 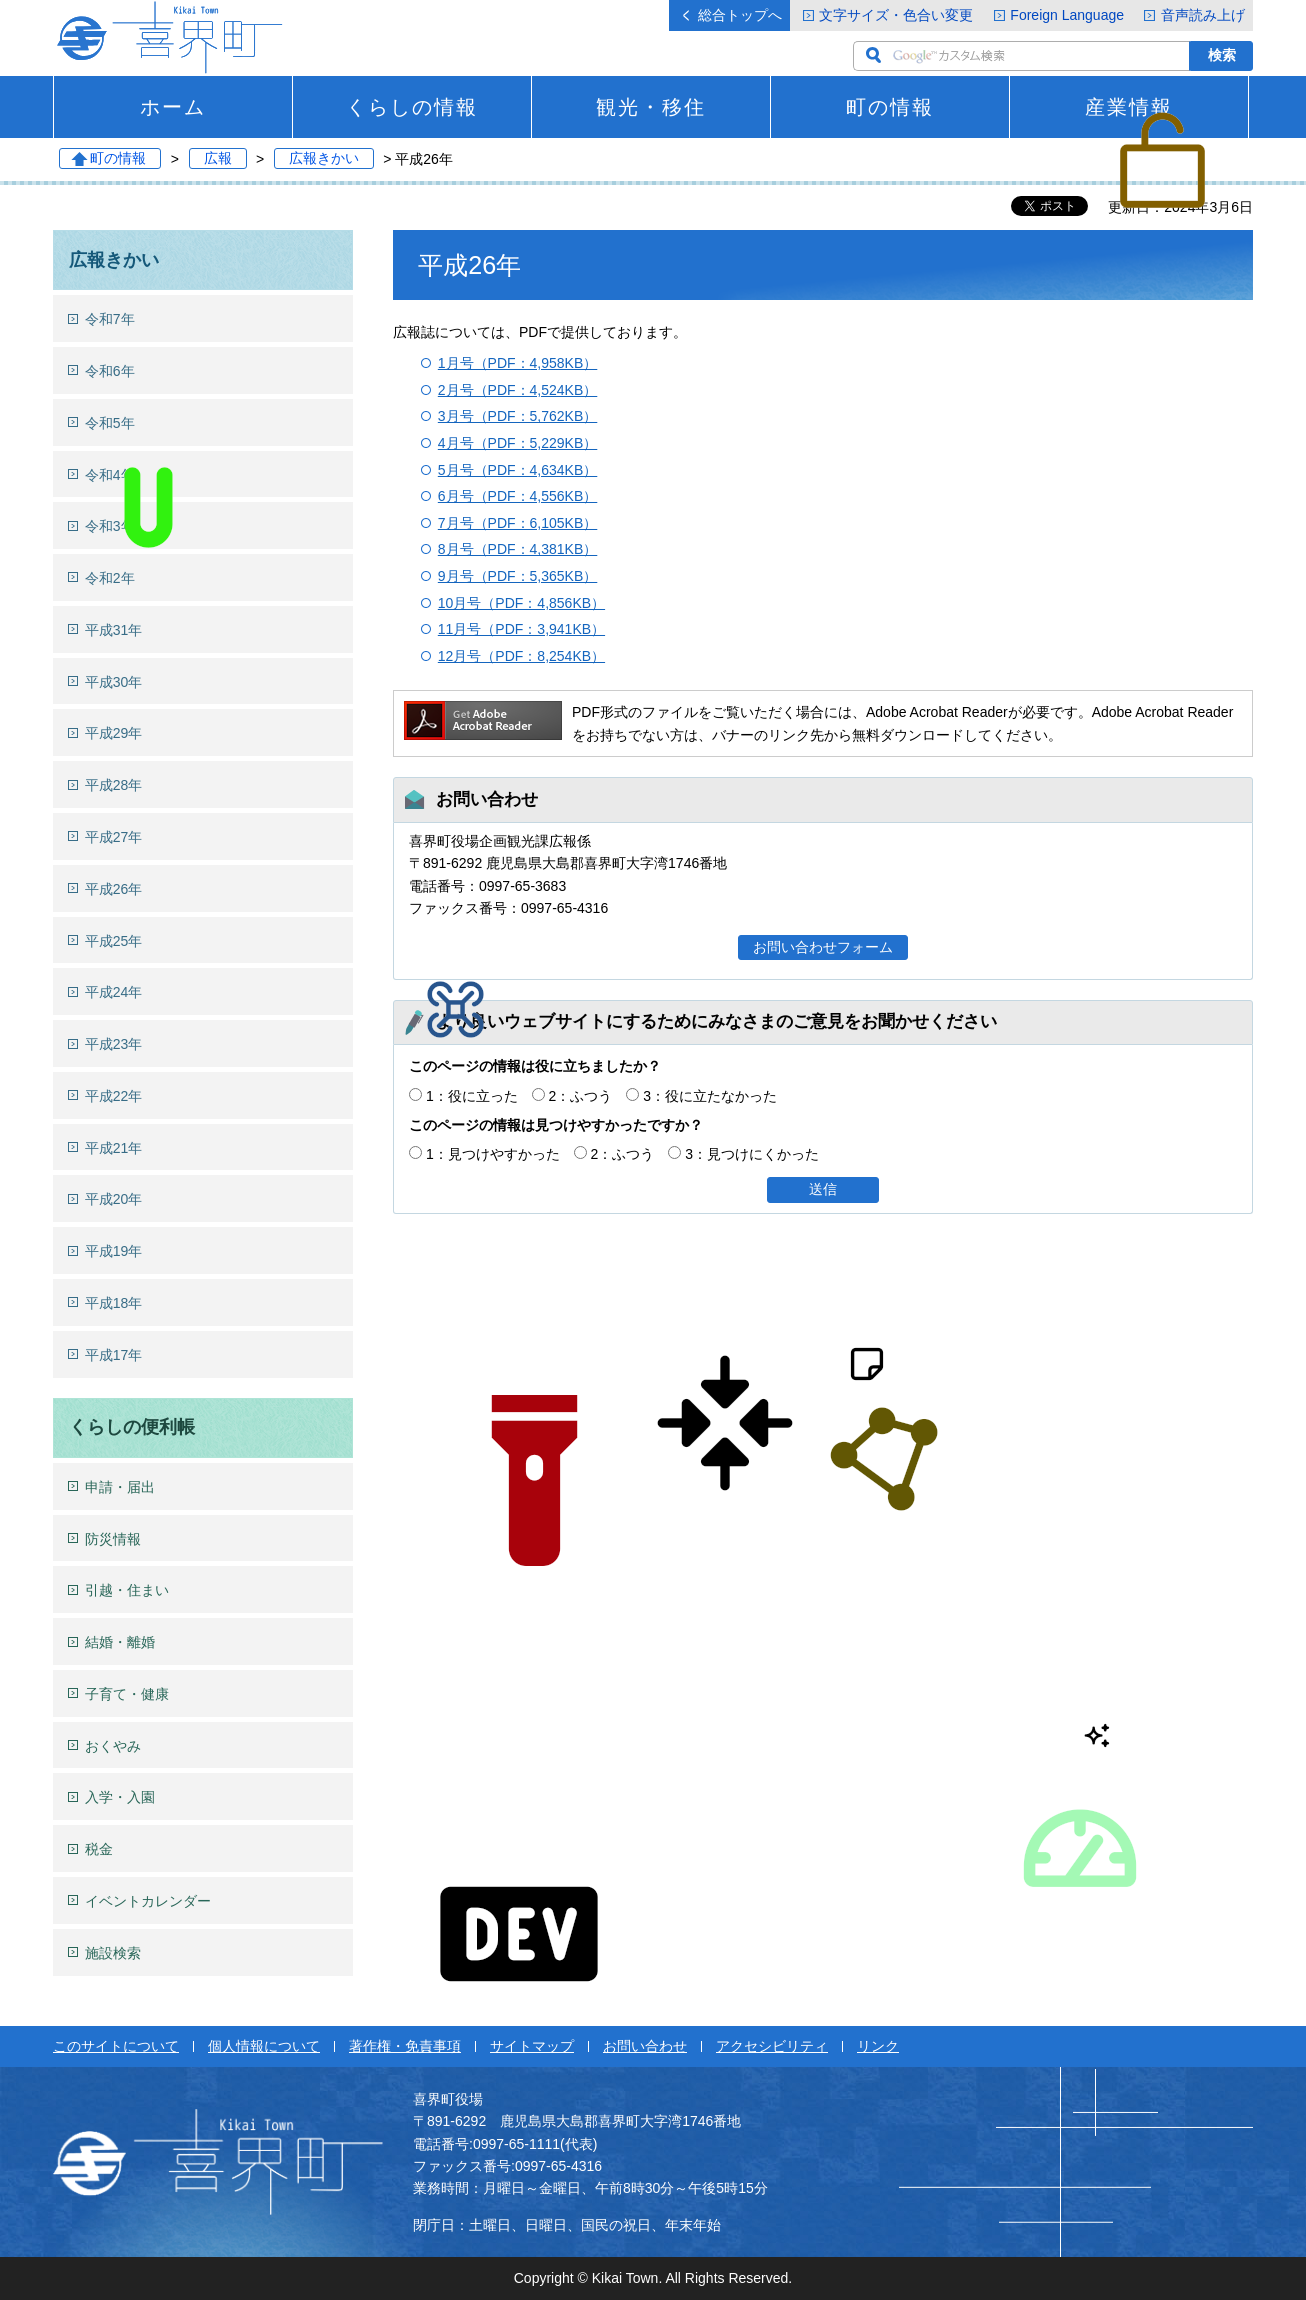 I want to click on create a new sticky note, so click(x=867, y=1364).